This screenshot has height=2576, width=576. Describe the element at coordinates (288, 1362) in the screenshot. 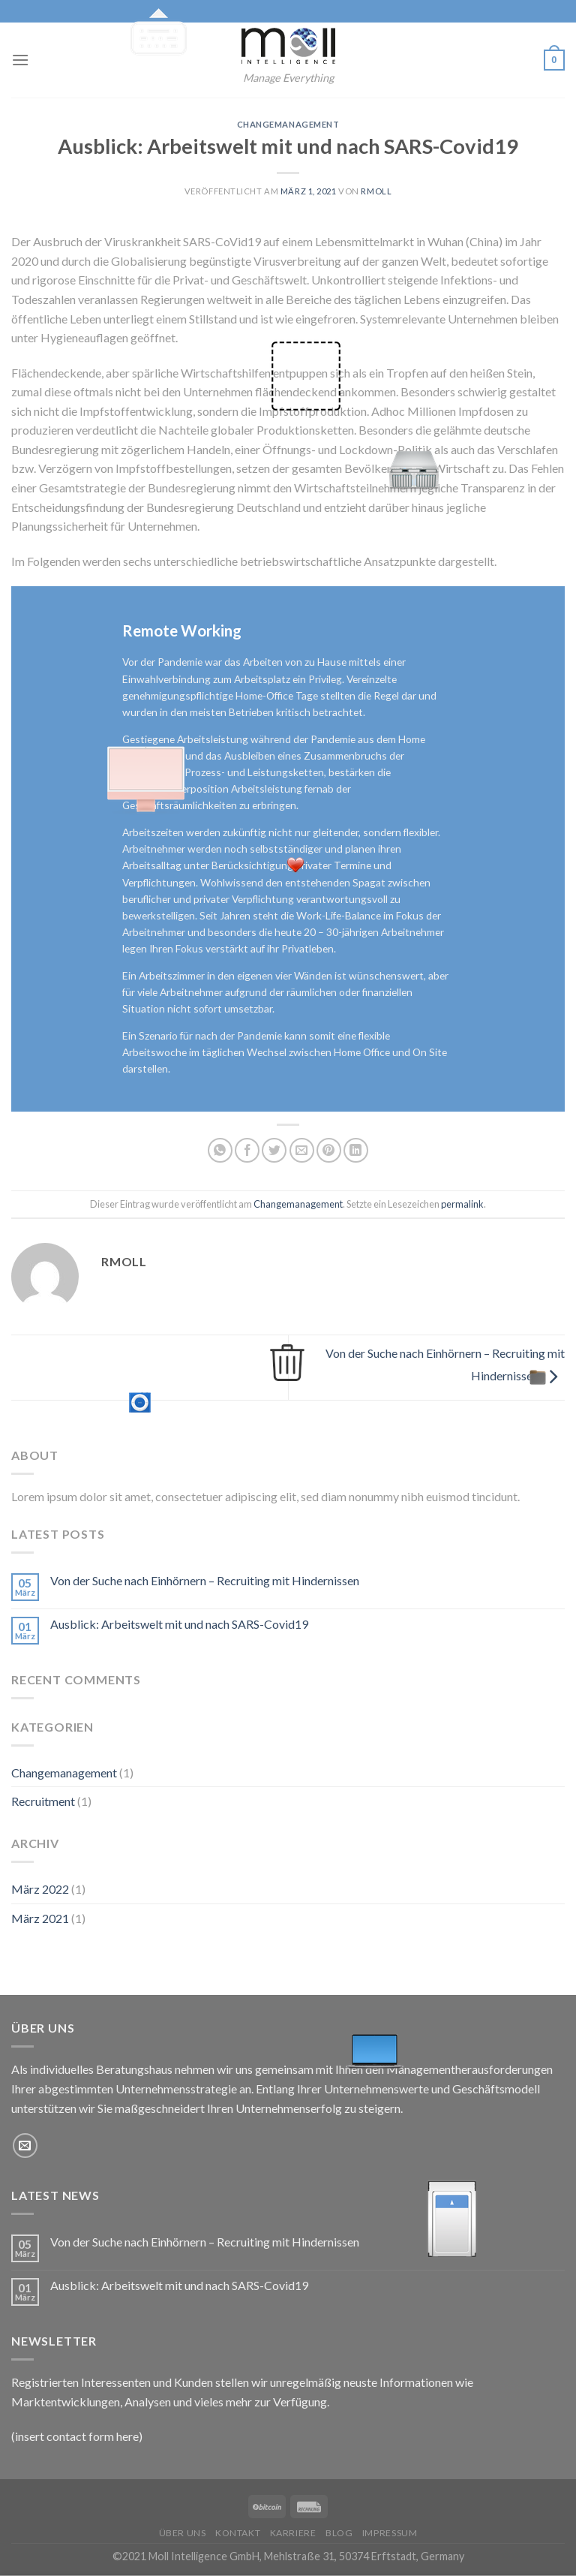

I see `clear file history` at that location.